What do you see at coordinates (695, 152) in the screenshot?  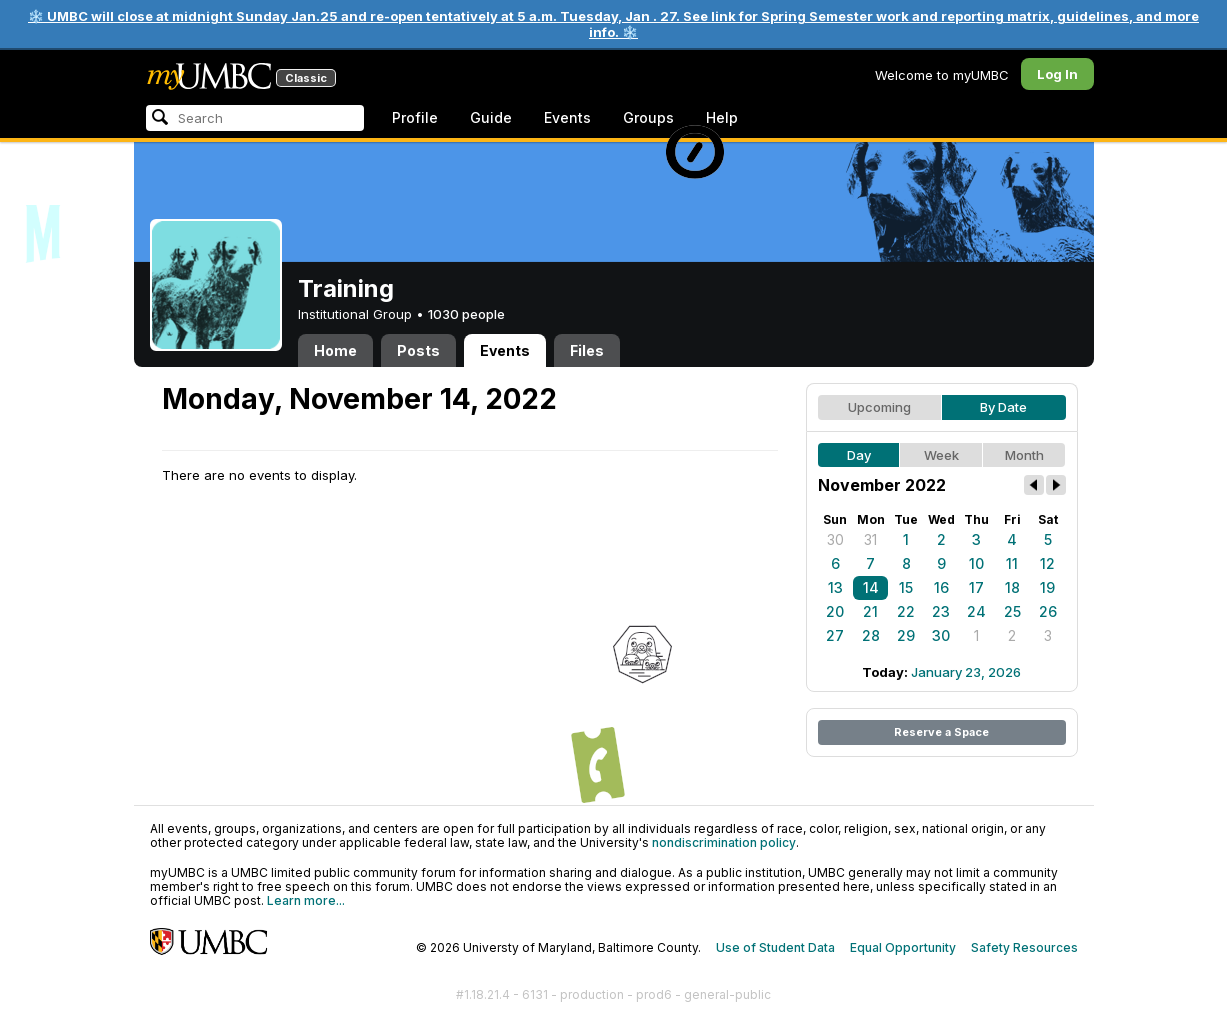 I see `automattic company logo` at bounding box center [695, 152].